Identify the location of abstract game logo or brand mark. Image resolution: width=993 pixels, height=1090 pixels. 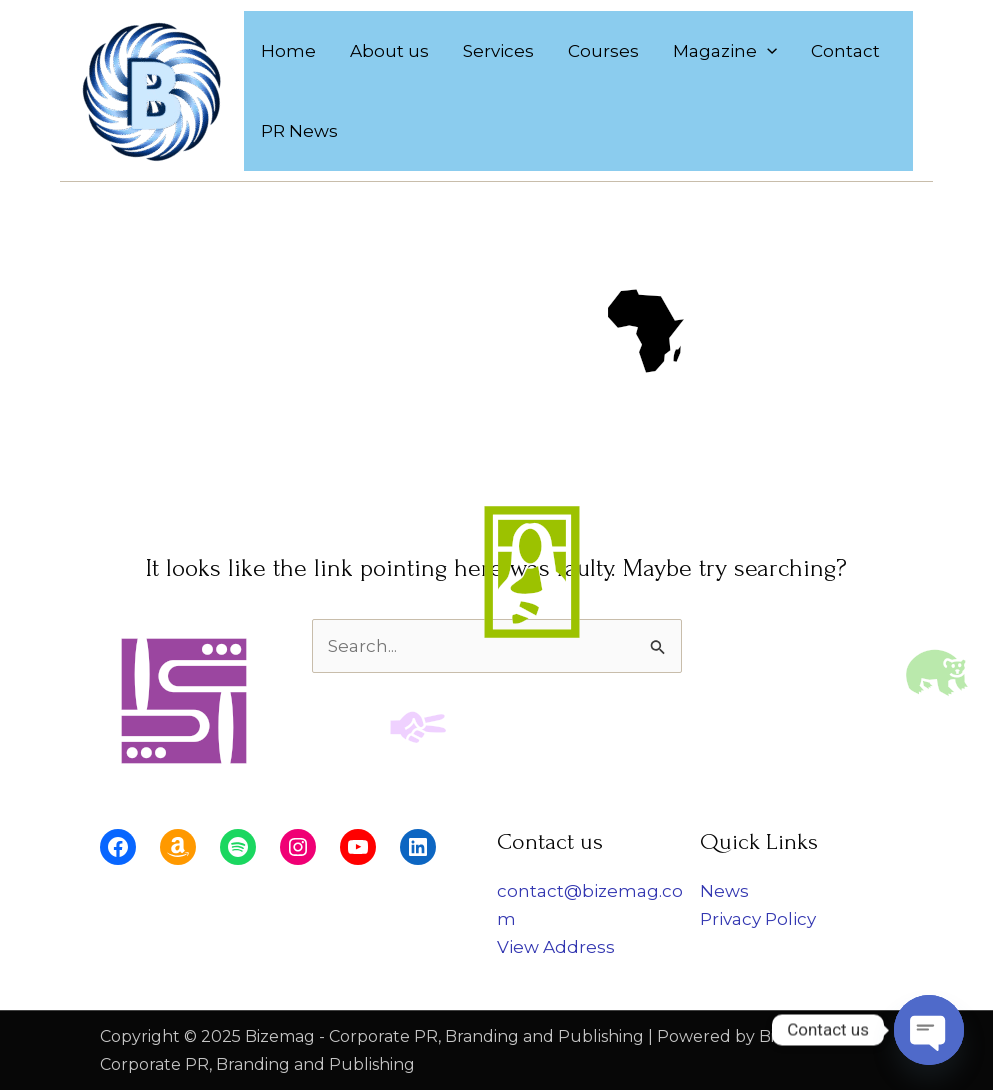
(184, 701).